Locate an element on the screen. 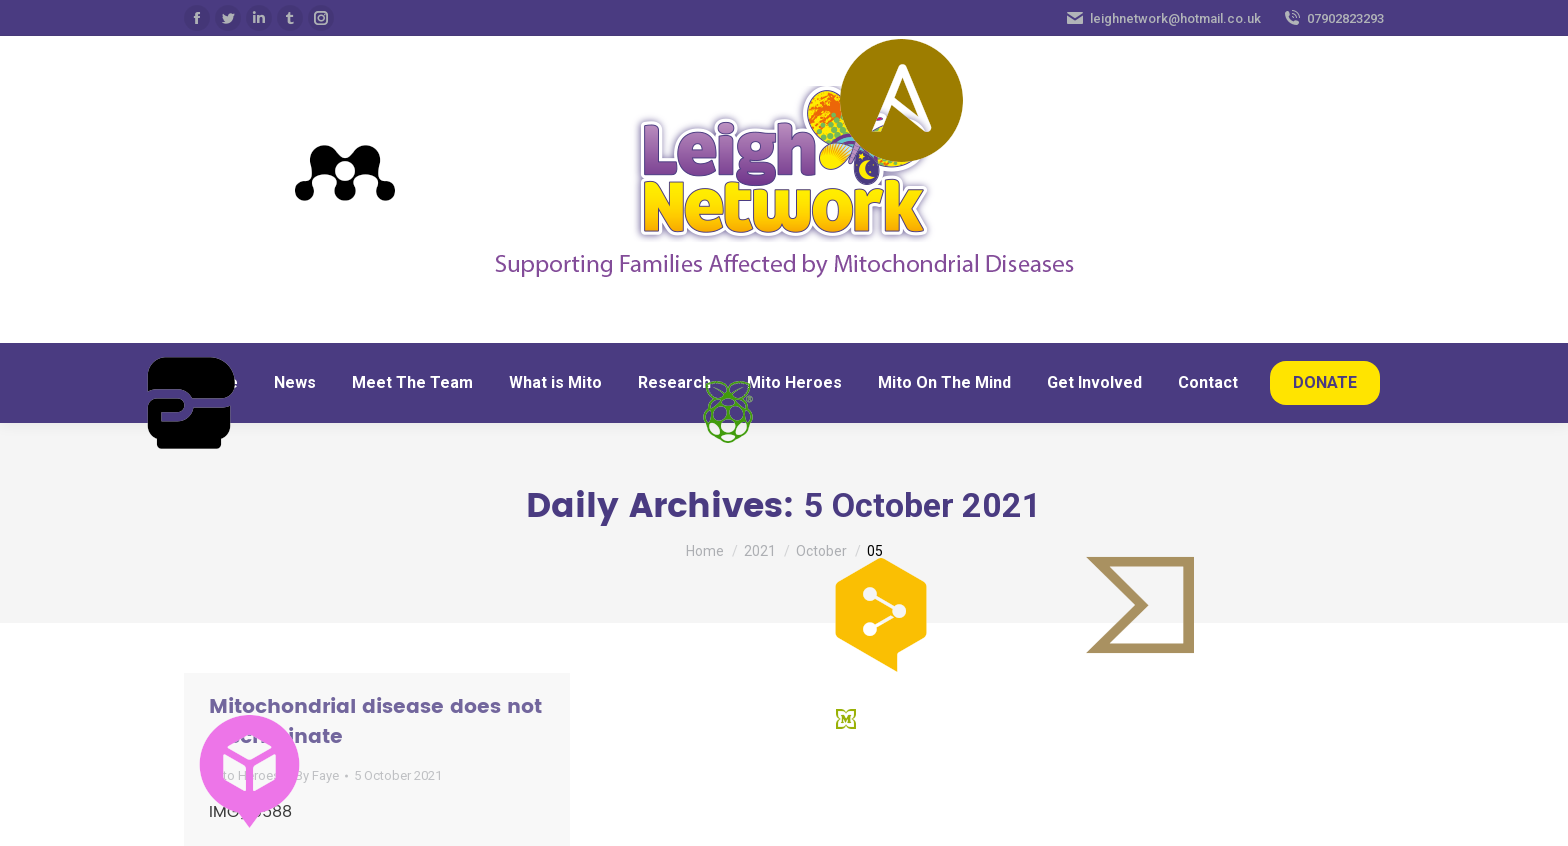 The height and width of the screenshot is (846, 1568). open DeepL translator is located at coordinates (881, 615).